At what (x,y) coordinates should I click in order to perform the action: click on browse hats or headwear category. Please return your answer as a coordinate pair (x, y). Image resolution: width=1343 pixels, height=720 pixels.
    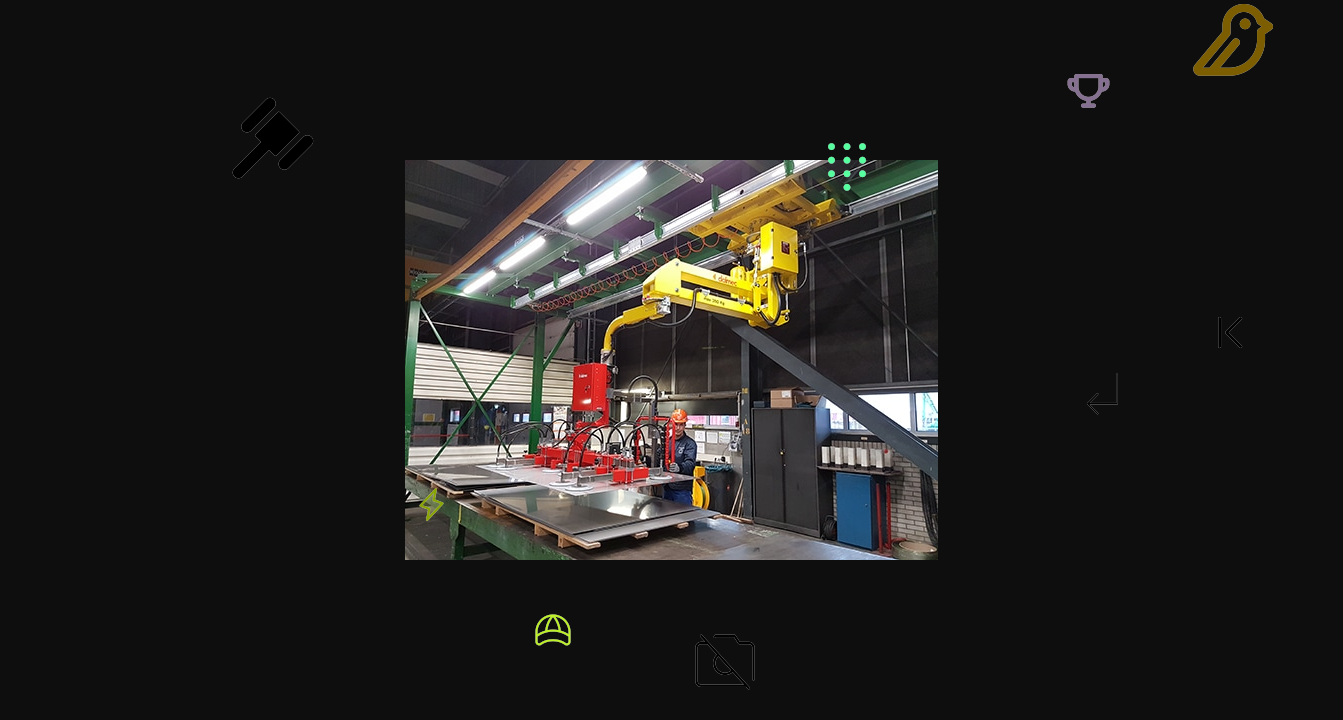
    Looking at the image, I should click on (553, 632).